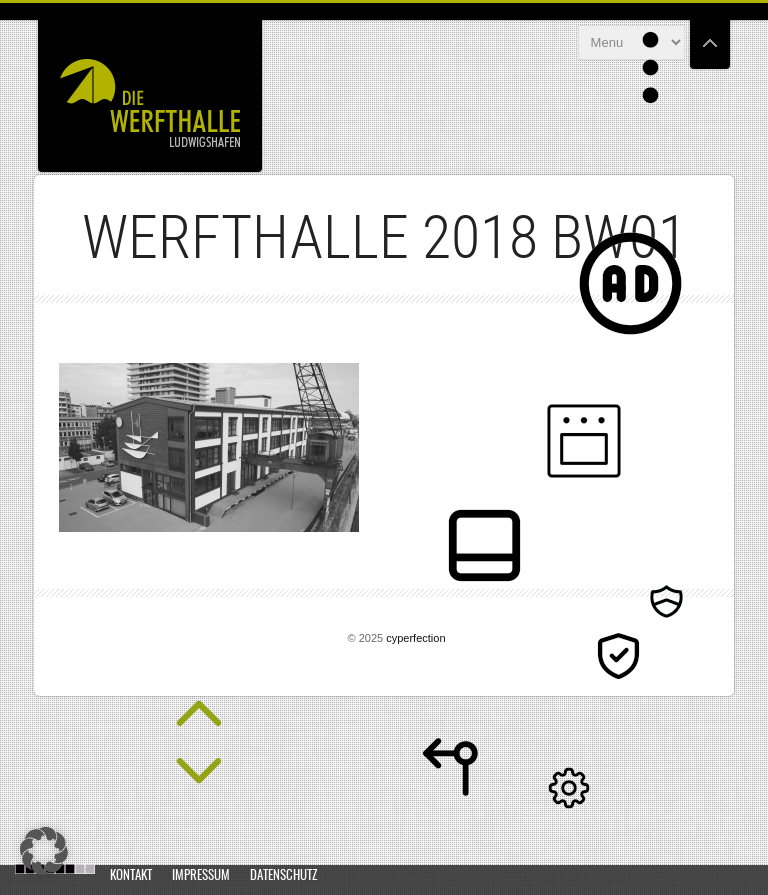 This screenshot has height=895, width=768. What do you see at coordinates (453, 768) in the screenshot?
I see `take the left exit at the roundabout` at bounding box center [453, 768].